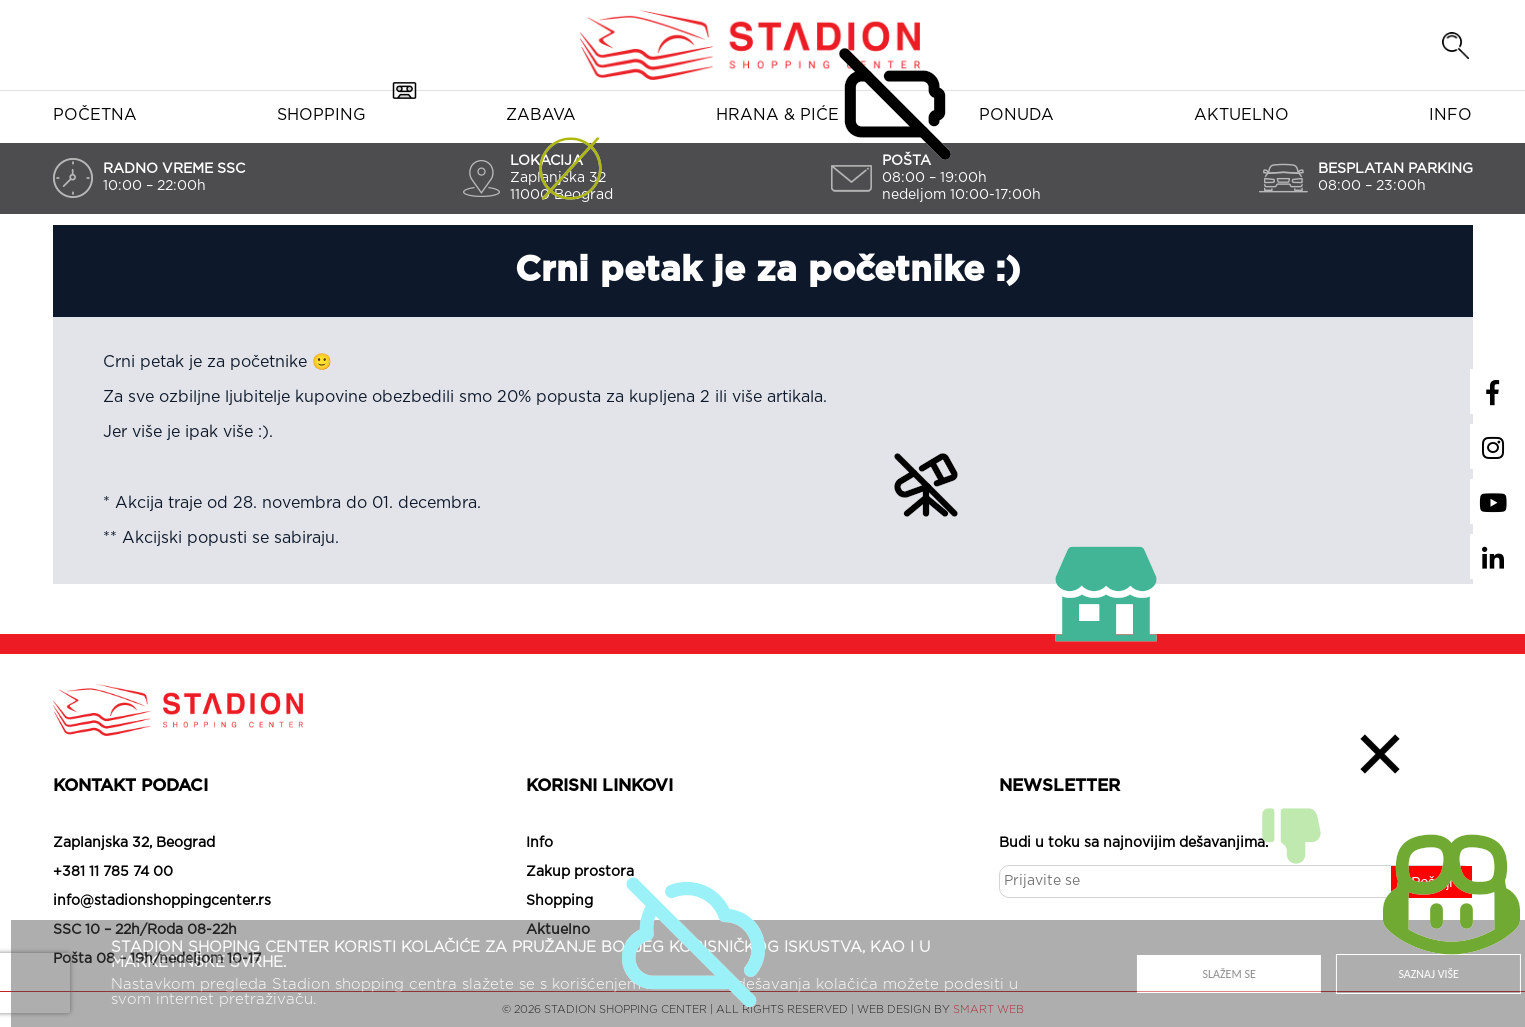  What do you see at coordinates (1451, 894) in the screenshot?
I see `access GitHub Copilot AI assistant` at bounding box center [1451, 894].